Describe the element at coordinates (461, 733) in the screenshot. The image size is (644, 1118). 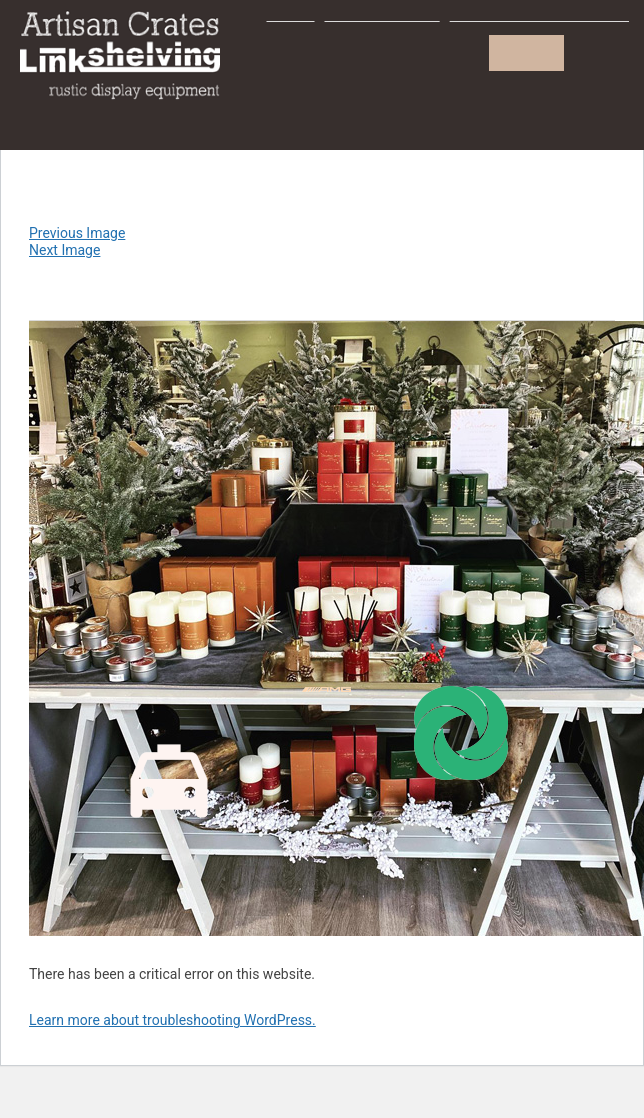
I see `open ShareX screen capture application` at that location.